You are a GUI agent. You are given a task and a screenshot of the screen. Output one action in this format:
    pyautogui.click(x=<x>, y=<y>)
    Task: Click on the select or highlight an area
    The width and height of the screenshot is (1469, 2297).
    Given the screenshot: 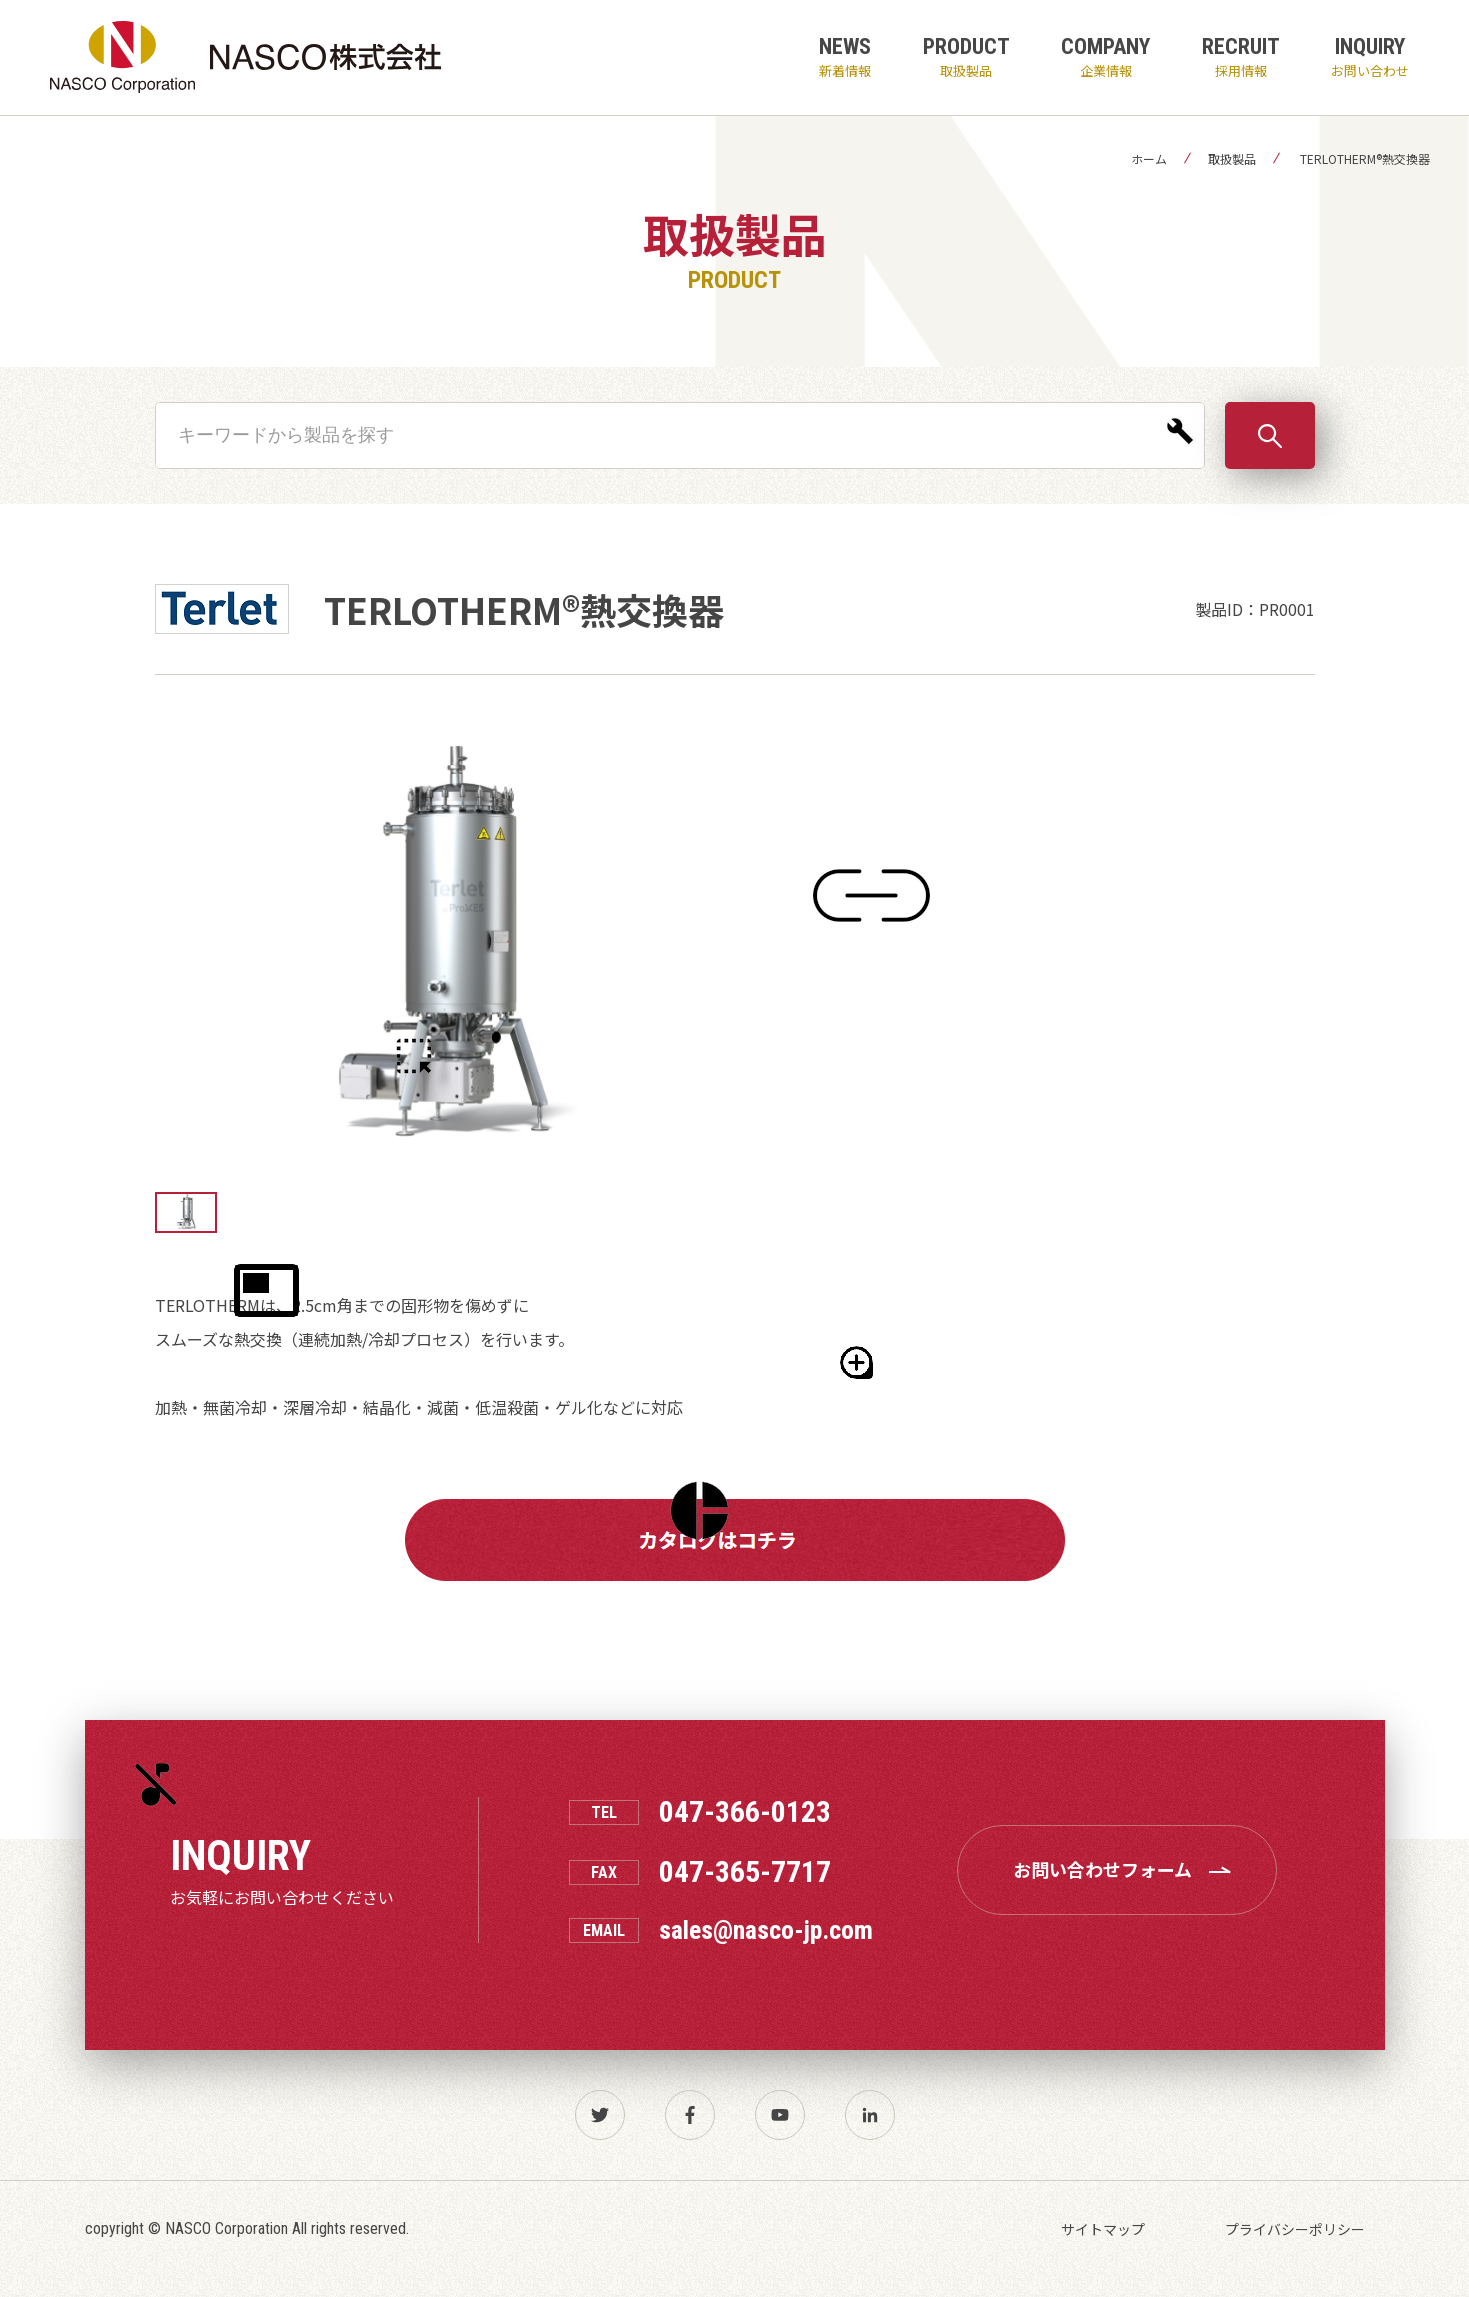 What is the action you would take?
    pyautogui.click(x=414, y=1056)
    